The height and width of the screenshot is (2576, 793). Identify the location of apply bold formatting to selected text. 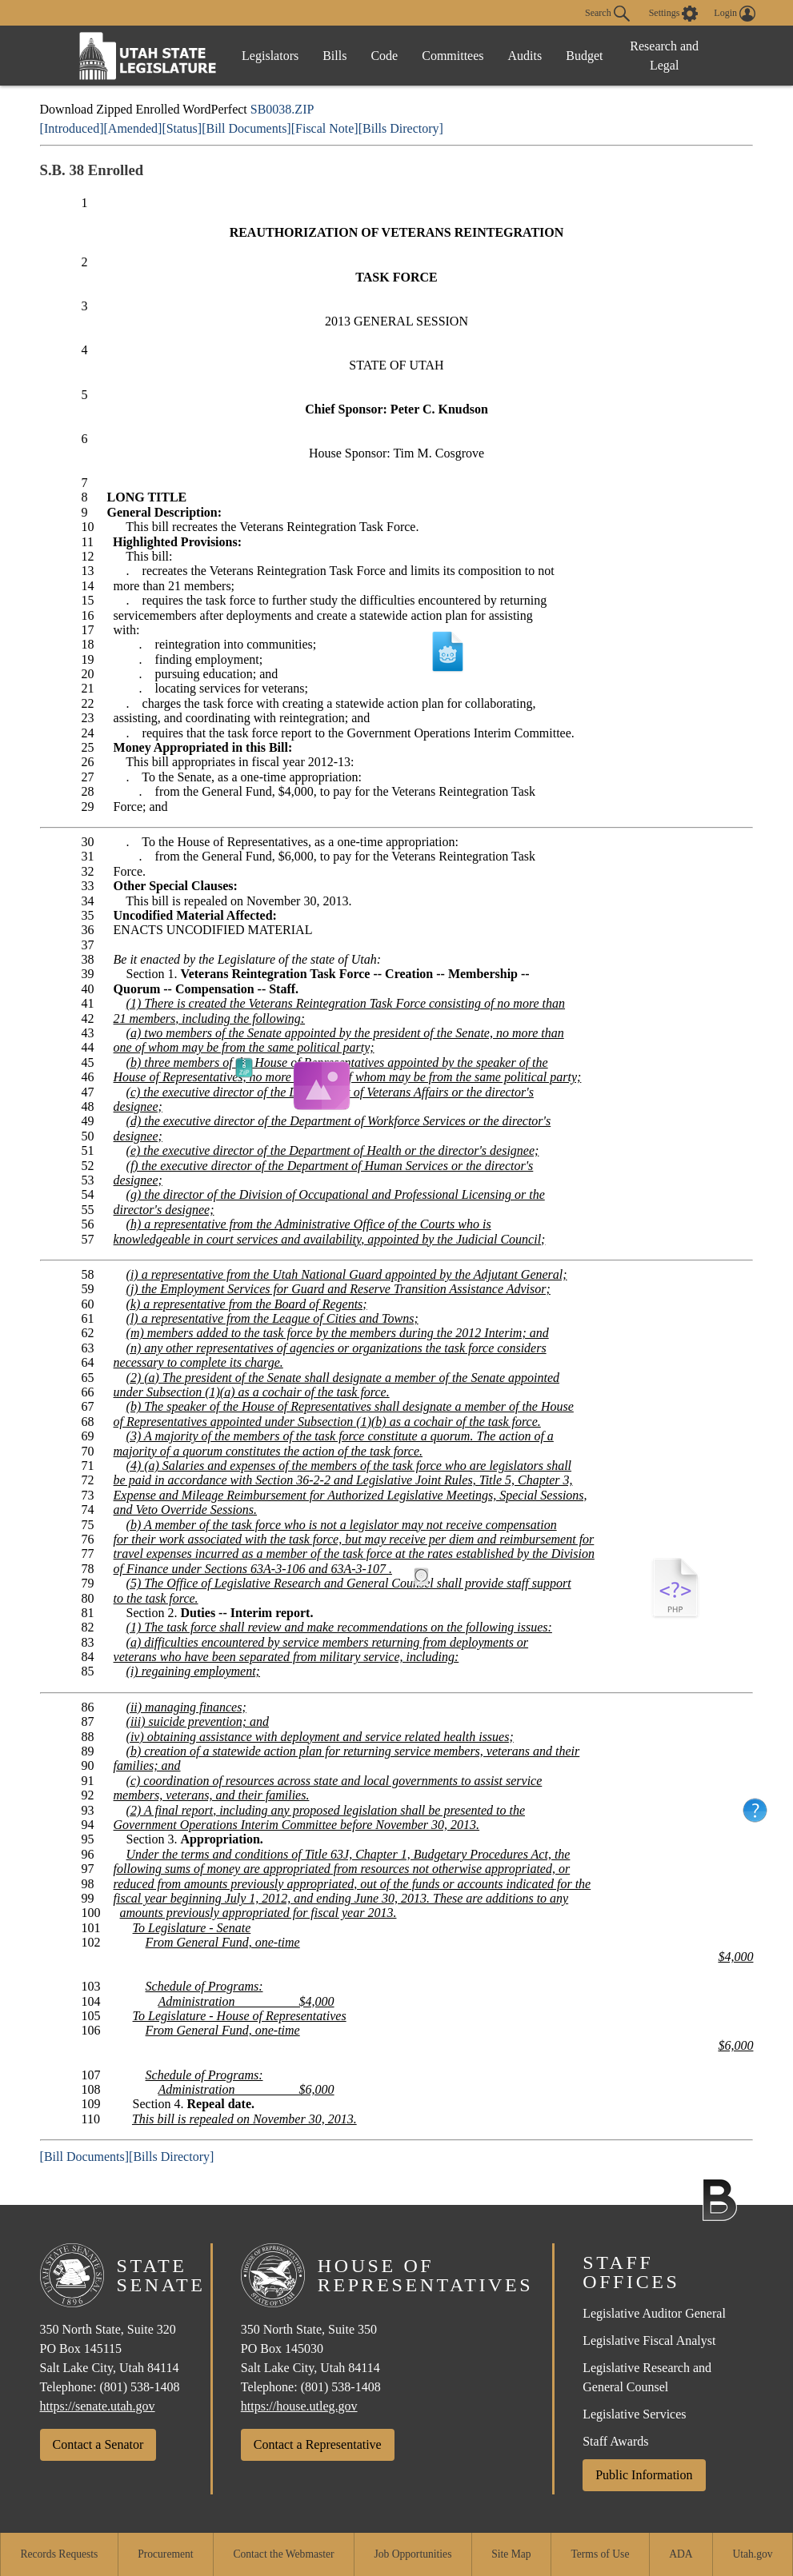
(719, 2199).